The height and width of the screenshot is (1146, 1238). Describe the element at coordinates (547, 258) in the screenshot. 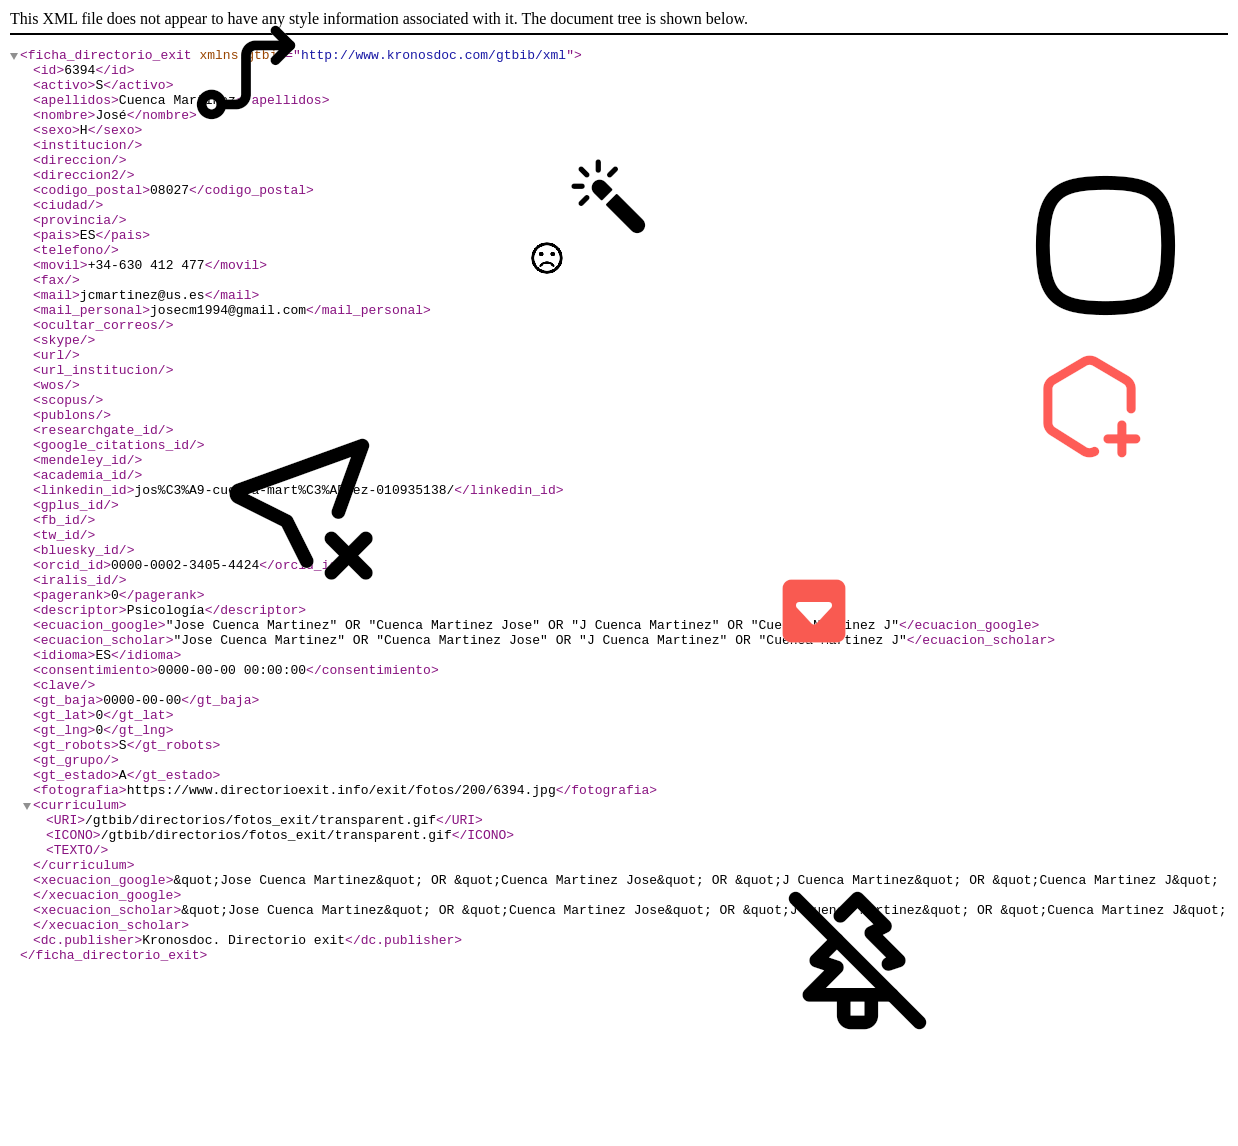

I see `rate your experience as negative` at that location.